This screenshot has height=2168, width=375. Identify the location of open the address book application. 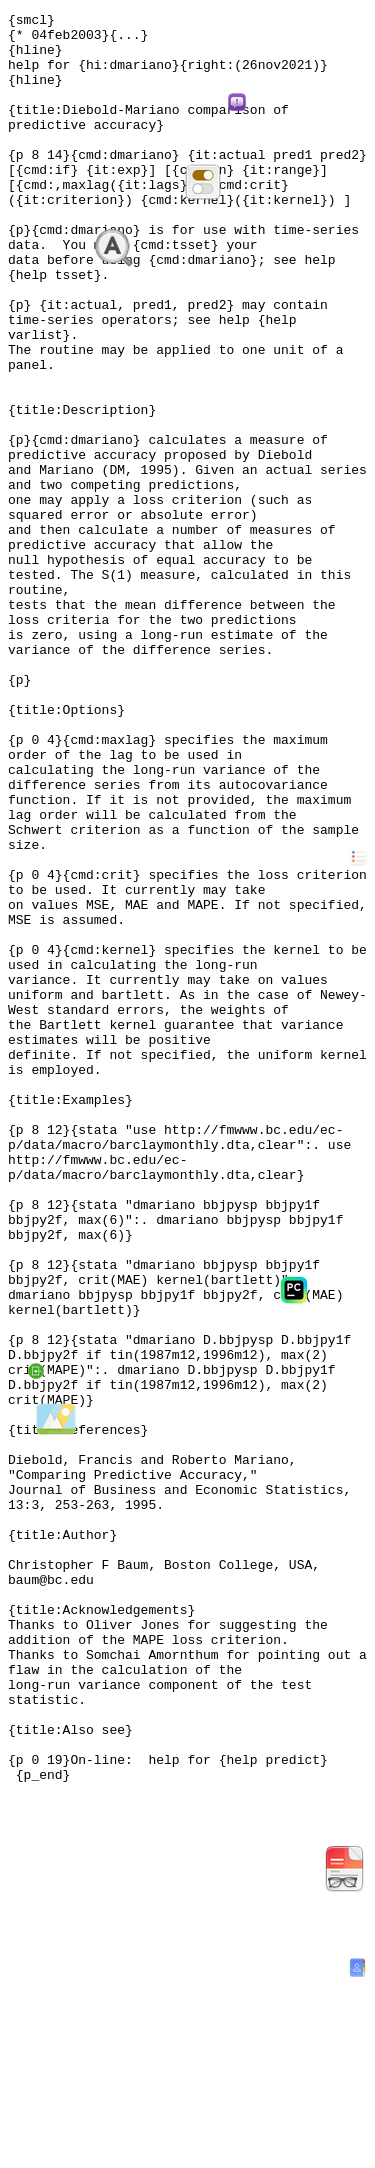
(357, 1967).